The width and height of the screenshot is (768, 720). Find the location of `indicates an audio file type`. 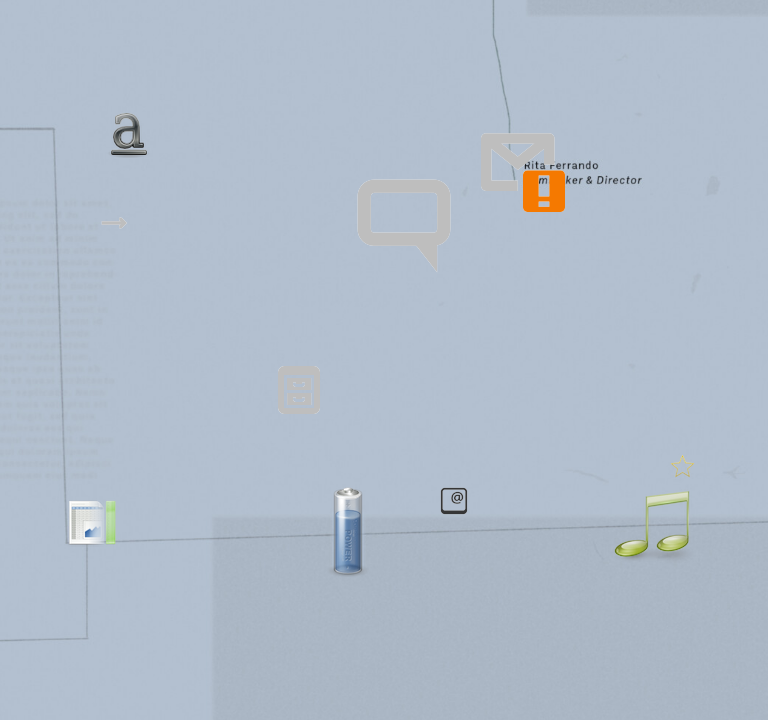

indicates an audio file type is located at coordinates (652, 525).